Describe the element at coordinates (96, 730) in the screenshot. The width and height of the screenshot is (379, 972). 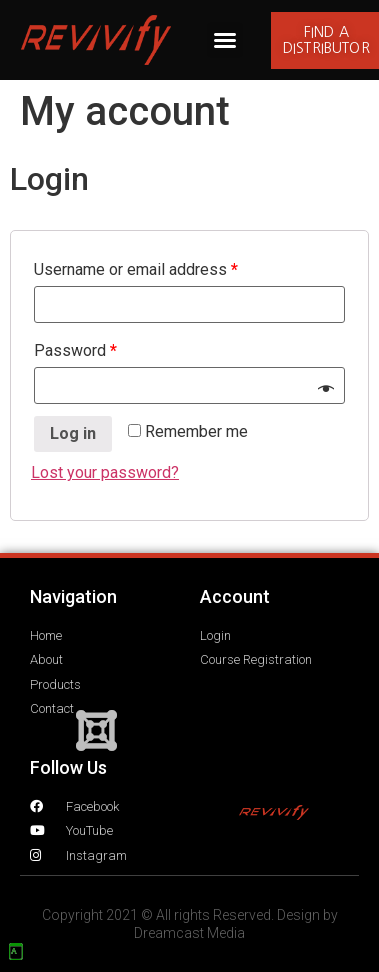
I see `indicates a virtual machine or appliance file` at that location.